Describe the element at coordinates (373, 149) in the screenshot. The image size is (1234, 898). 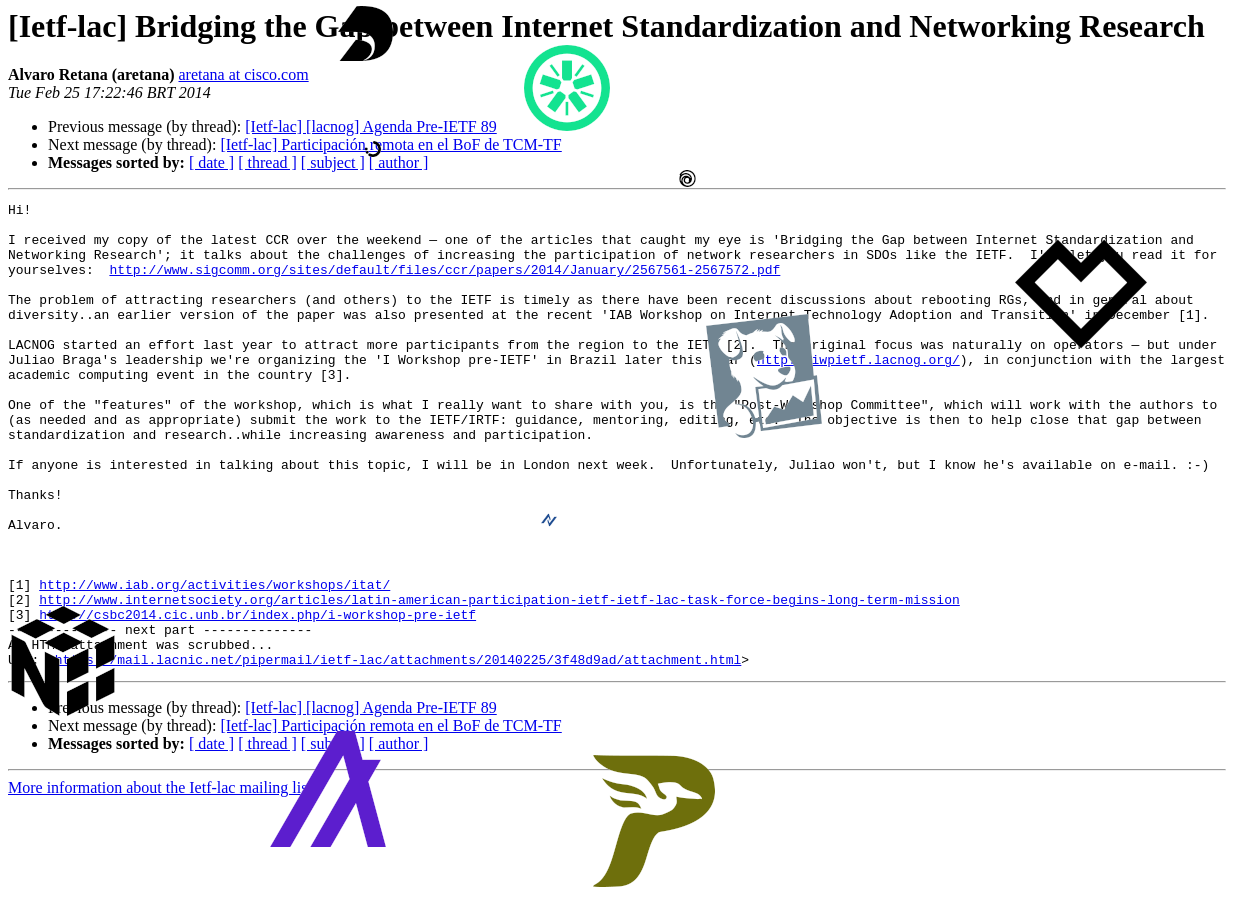
I see `open stagetimer app` at that location.